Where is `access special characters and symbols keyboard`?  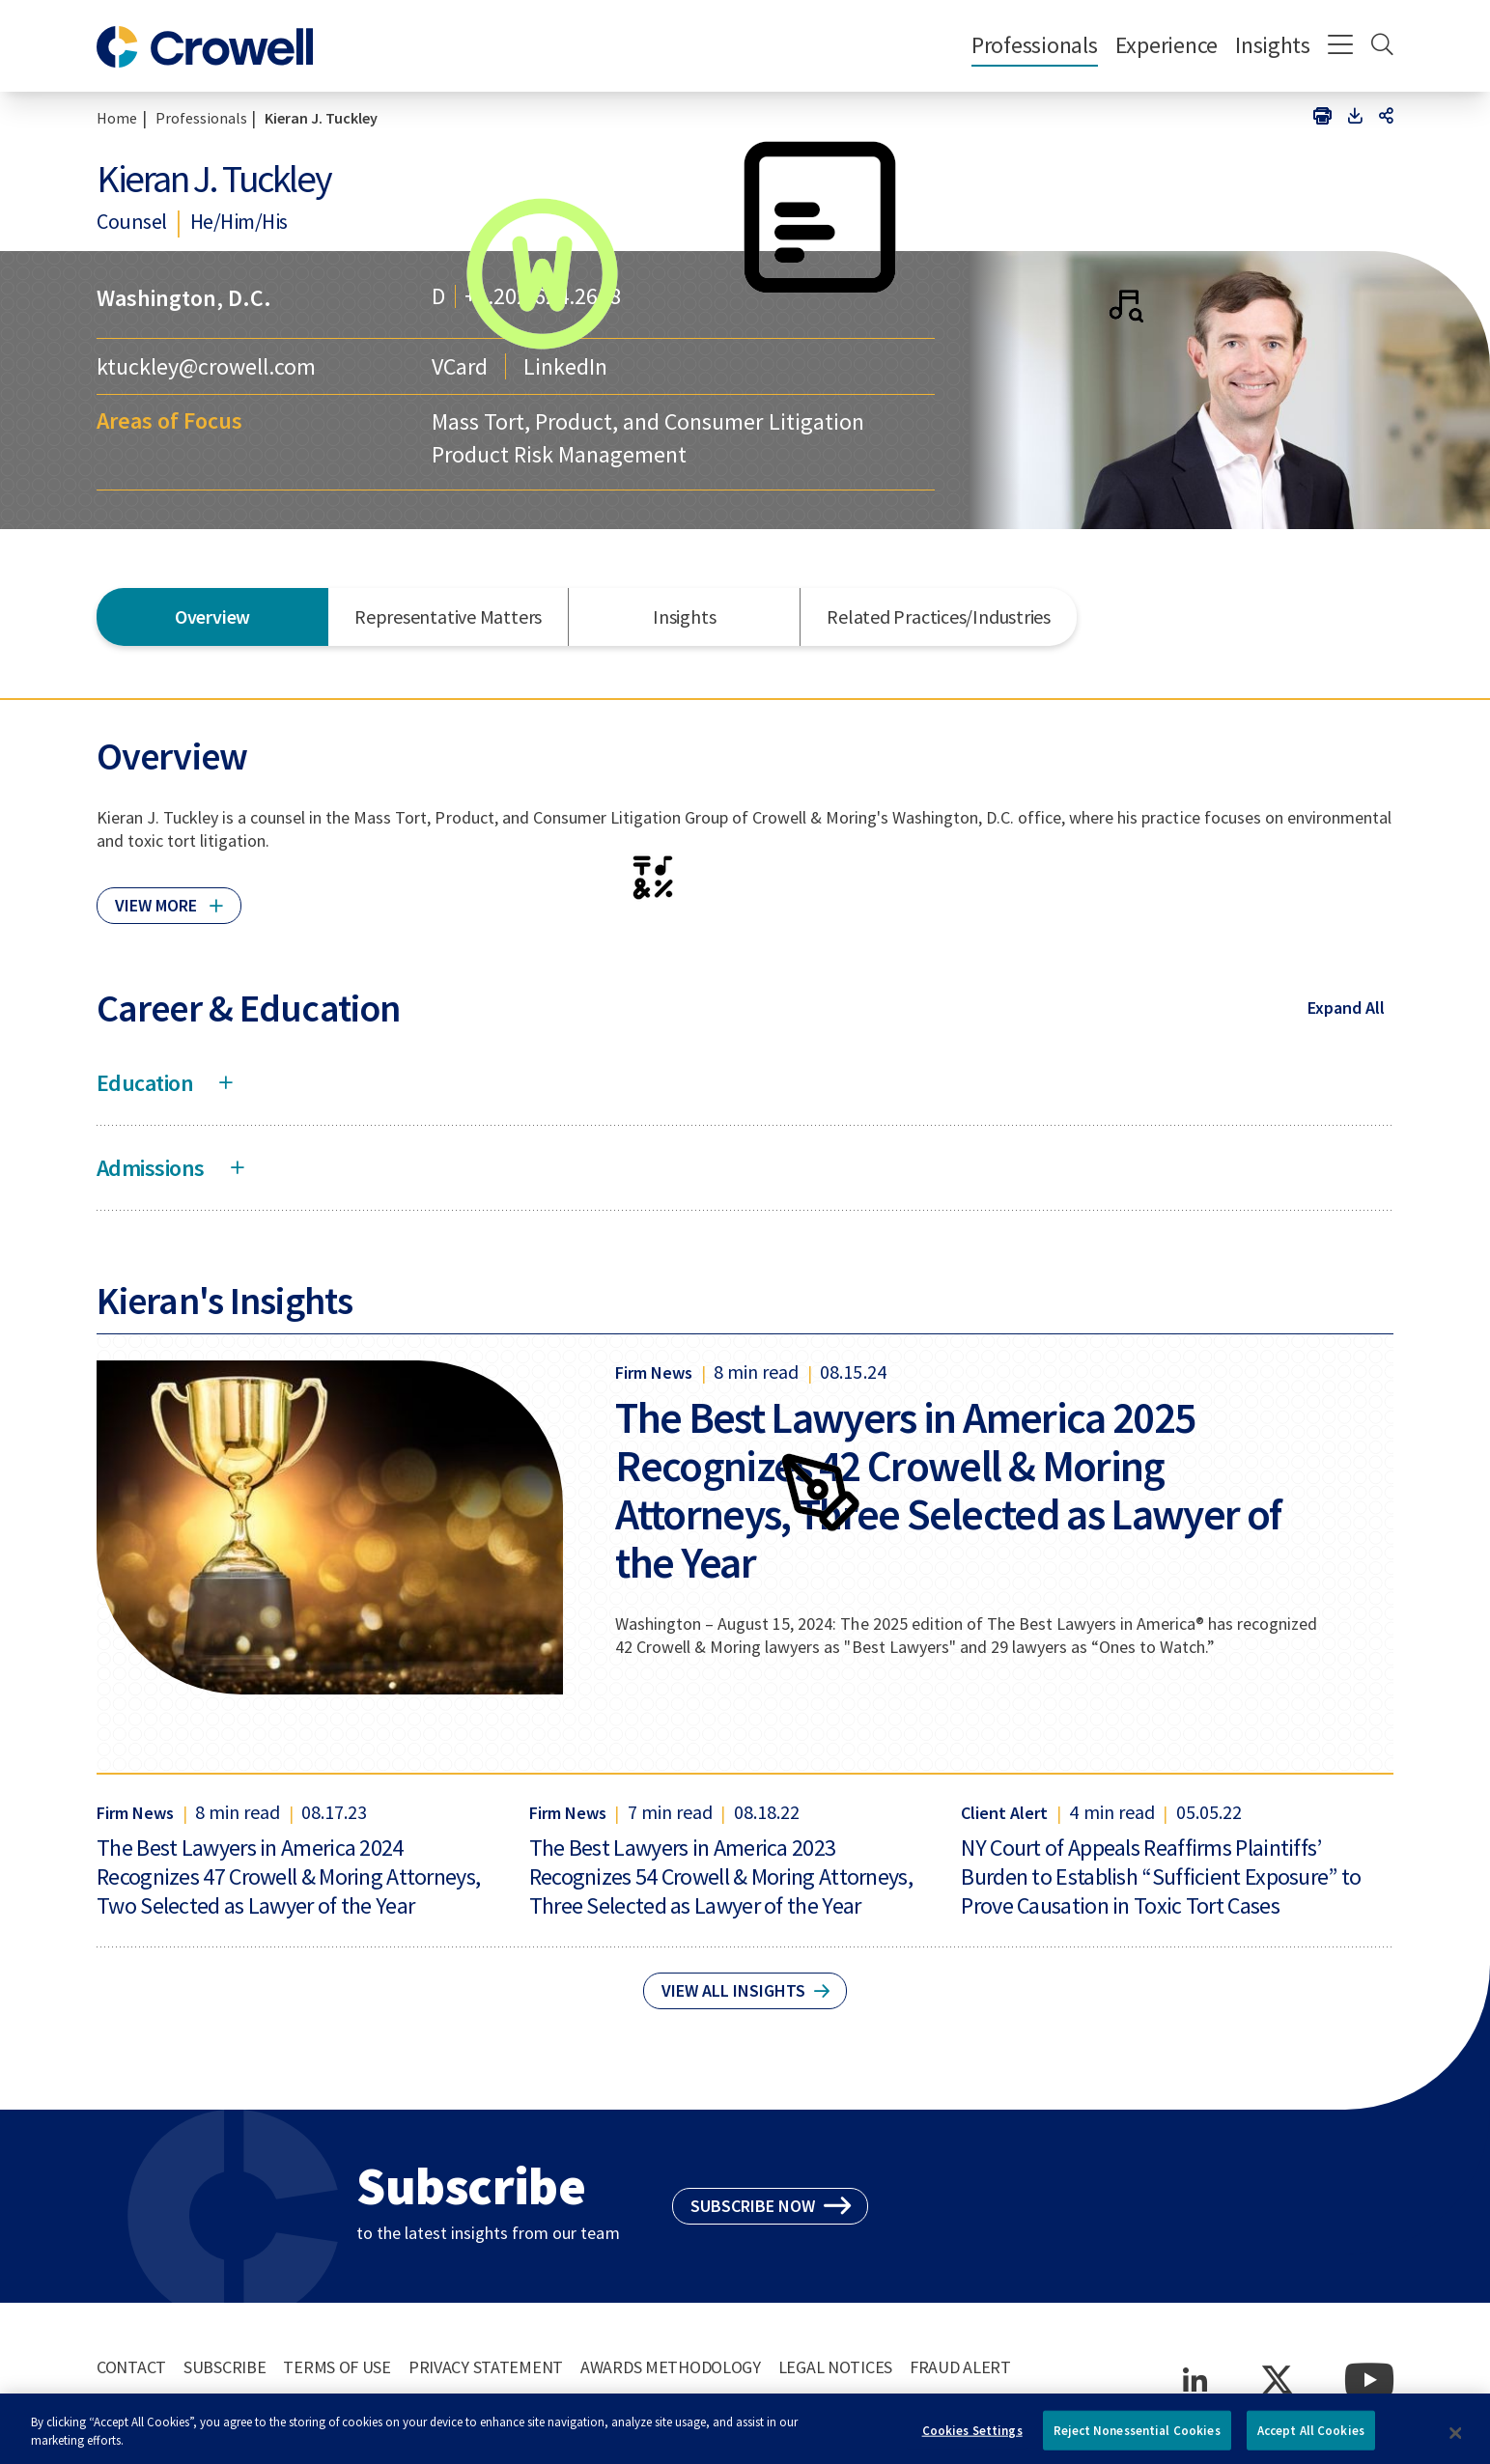
access special characters and symbols keyboard is located at coordinates (653, 878).